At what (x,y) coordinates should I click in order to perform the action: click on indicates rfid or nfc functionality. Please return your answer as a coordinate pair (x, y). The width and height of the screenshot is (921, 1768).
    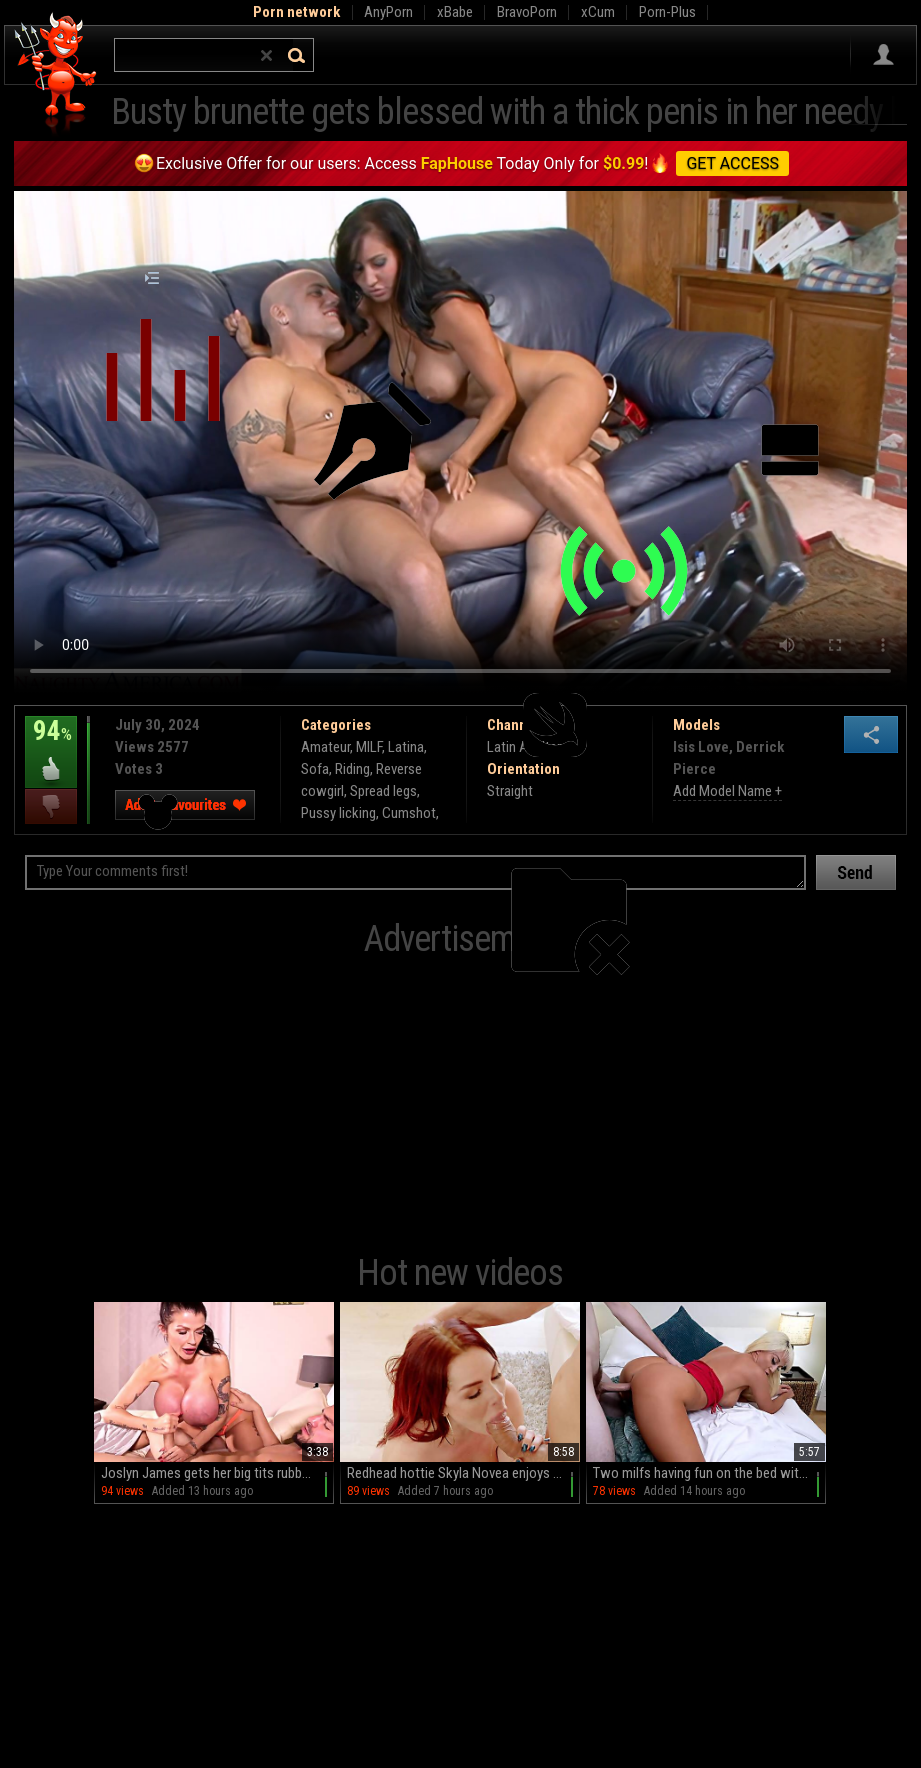
    Looking at the image, I should click on (624, 571).